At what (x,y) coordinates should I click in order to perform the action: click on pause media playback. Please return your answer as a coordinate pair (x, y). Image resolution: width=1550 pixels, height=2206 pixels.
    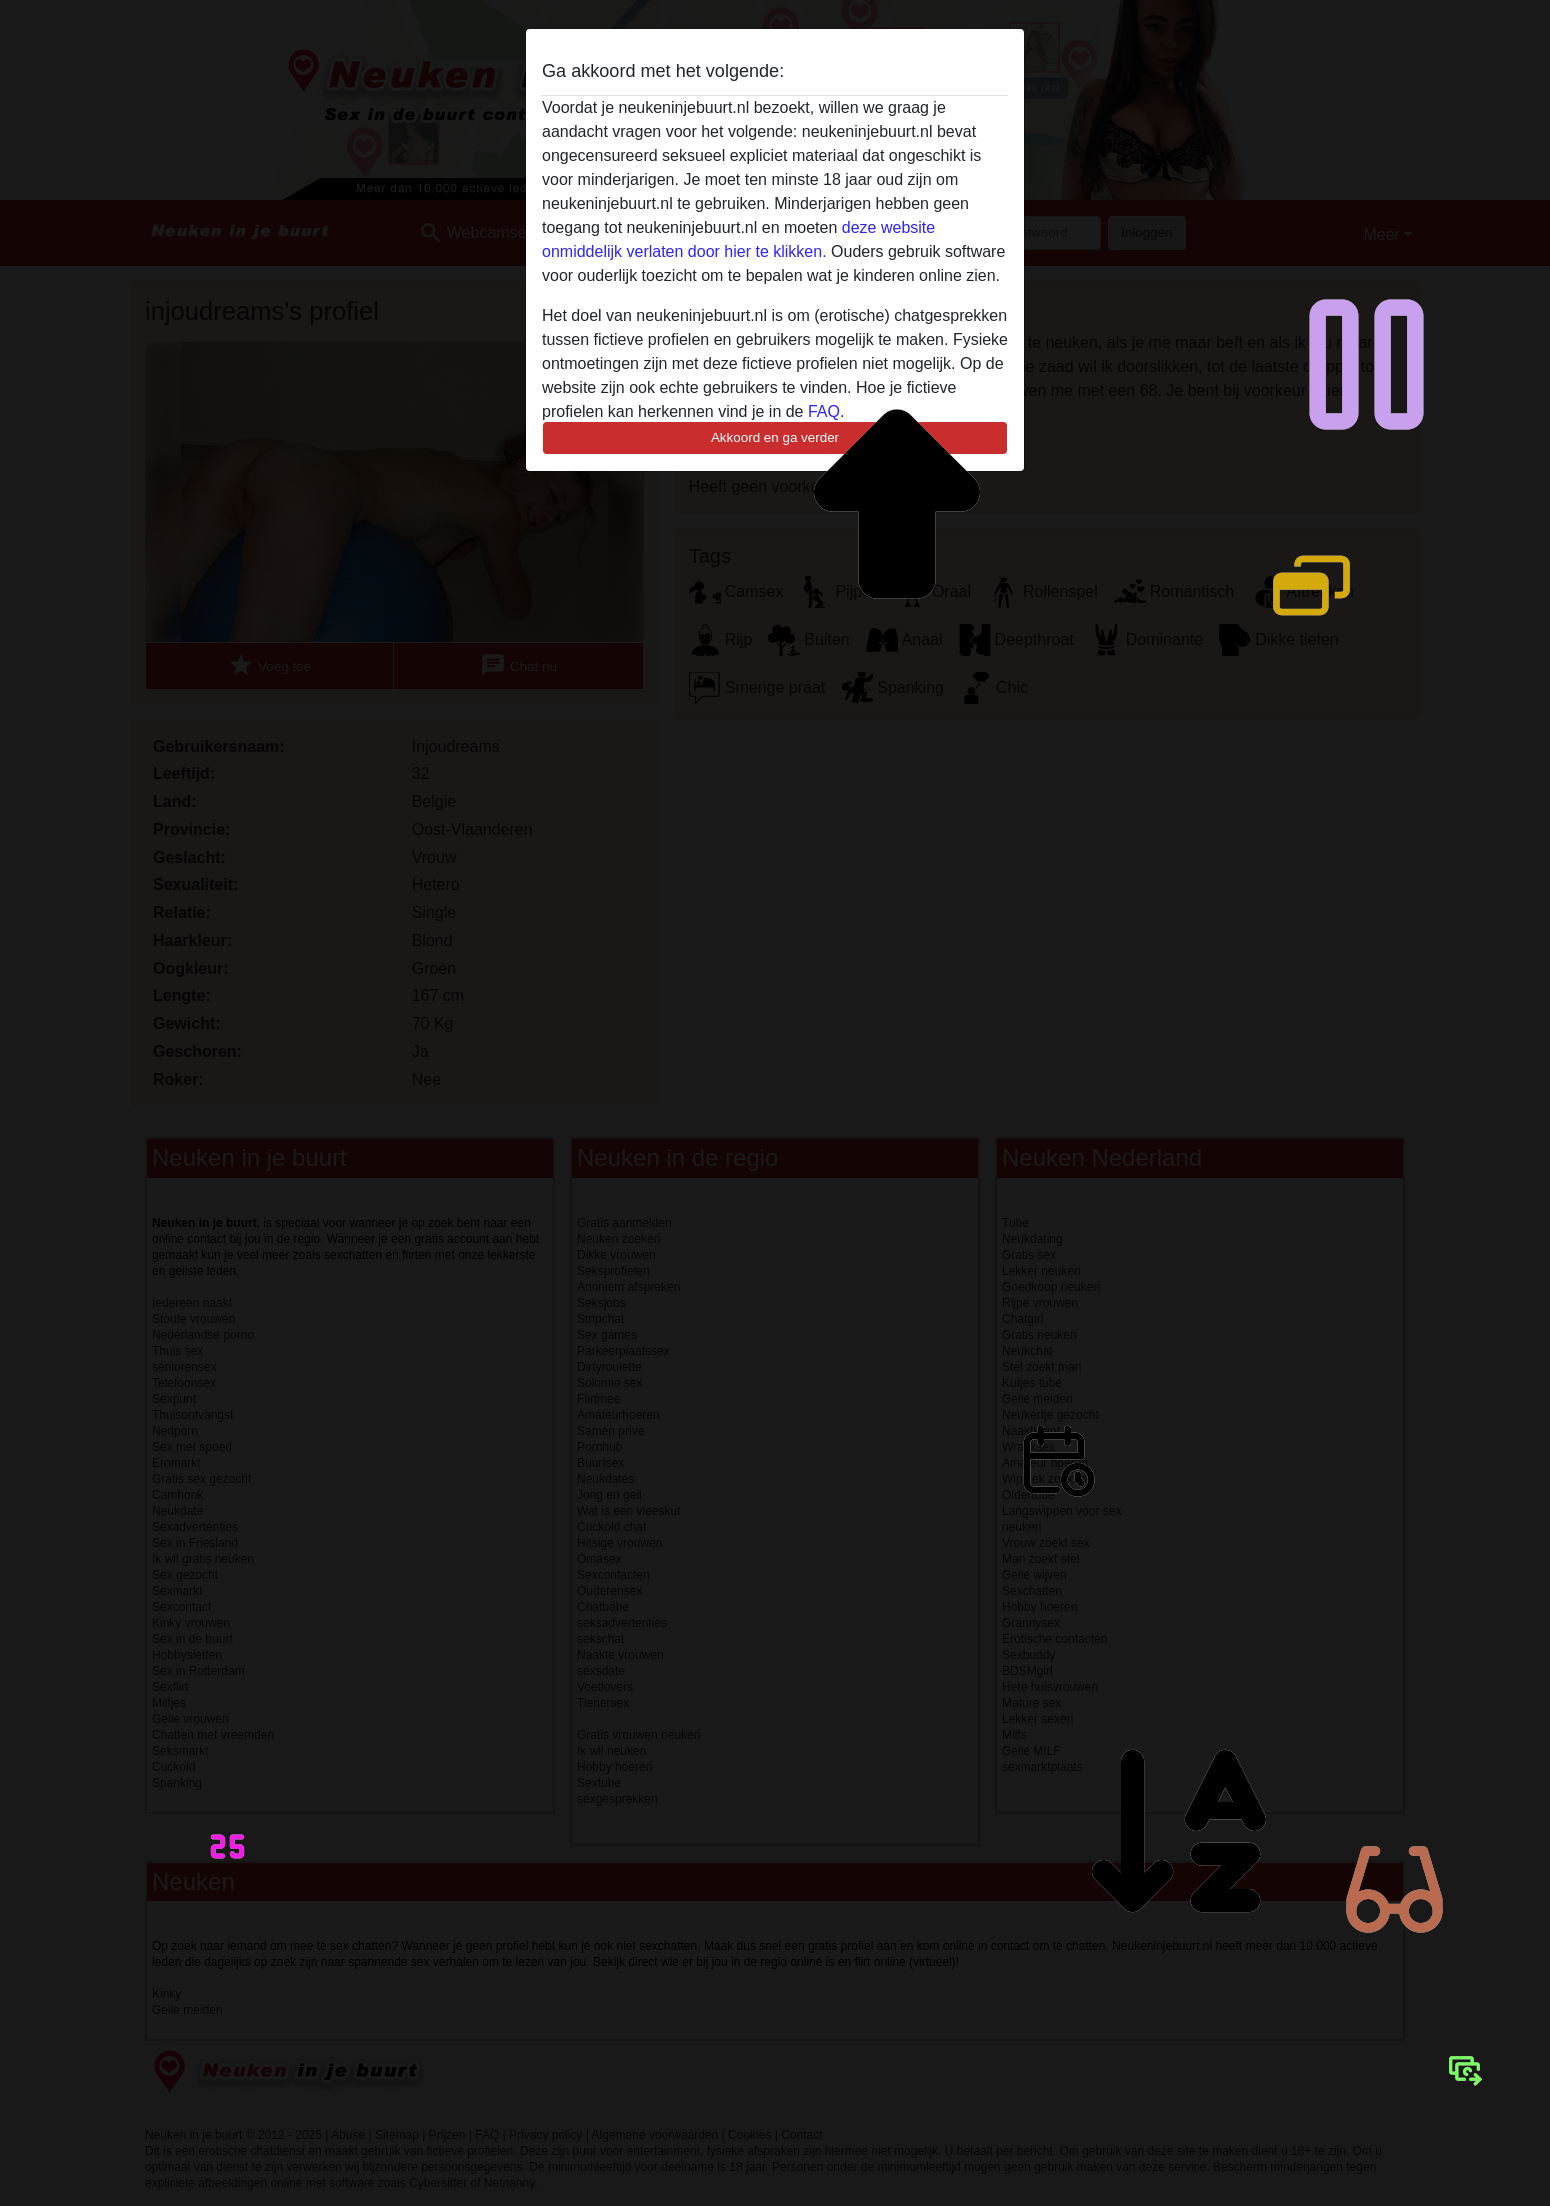
    Looking at the image, I should click on (1366, 364).